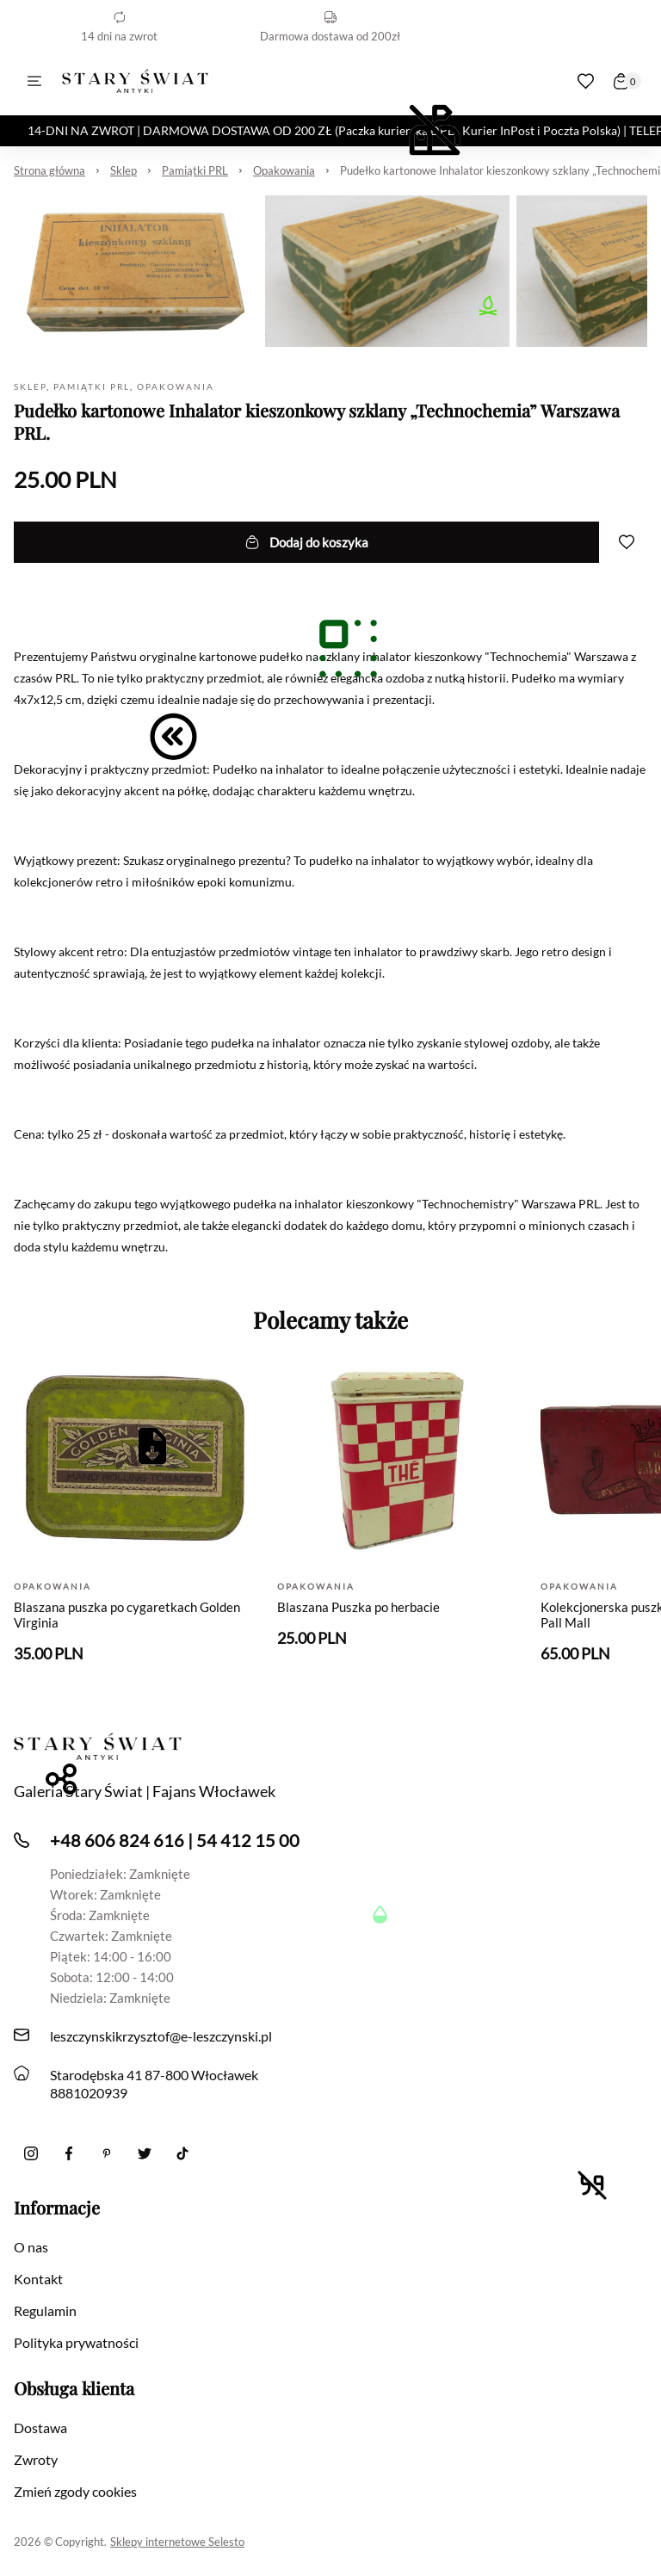 The height and width of the screenshot is (2576, 661). I want to click on align content to top-left corner, so click(348, 648).